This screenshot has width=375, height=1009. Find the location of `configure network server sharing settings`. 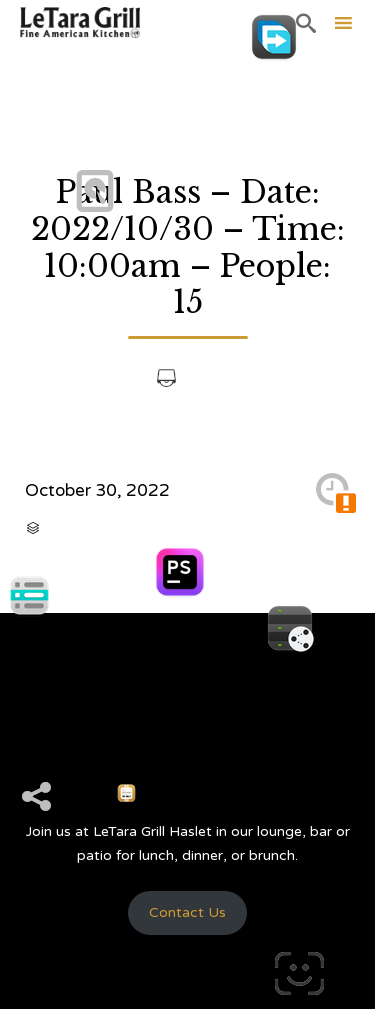

configure network server sharing settings is located at coordinates (290, 628).